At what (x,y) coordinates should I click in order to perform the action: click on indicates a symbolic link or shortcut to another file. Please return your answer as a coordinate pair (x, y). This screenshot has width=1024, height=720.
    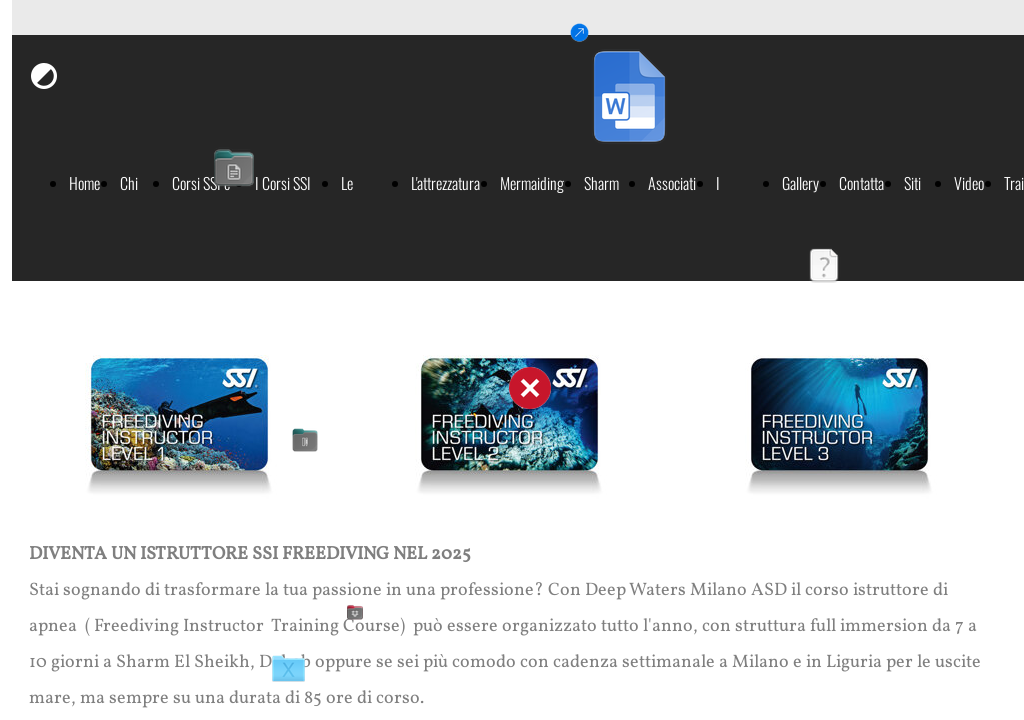
    Looking at the image, I should click on (579, 32).